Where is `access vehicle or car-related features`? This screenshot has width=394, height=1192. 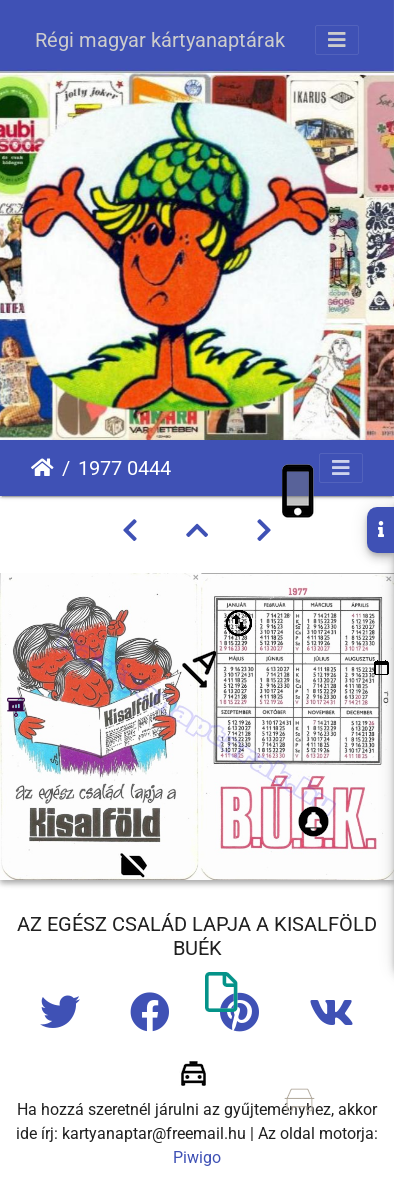 access vehicle or car-related features is located at coordinates (299, 1100).